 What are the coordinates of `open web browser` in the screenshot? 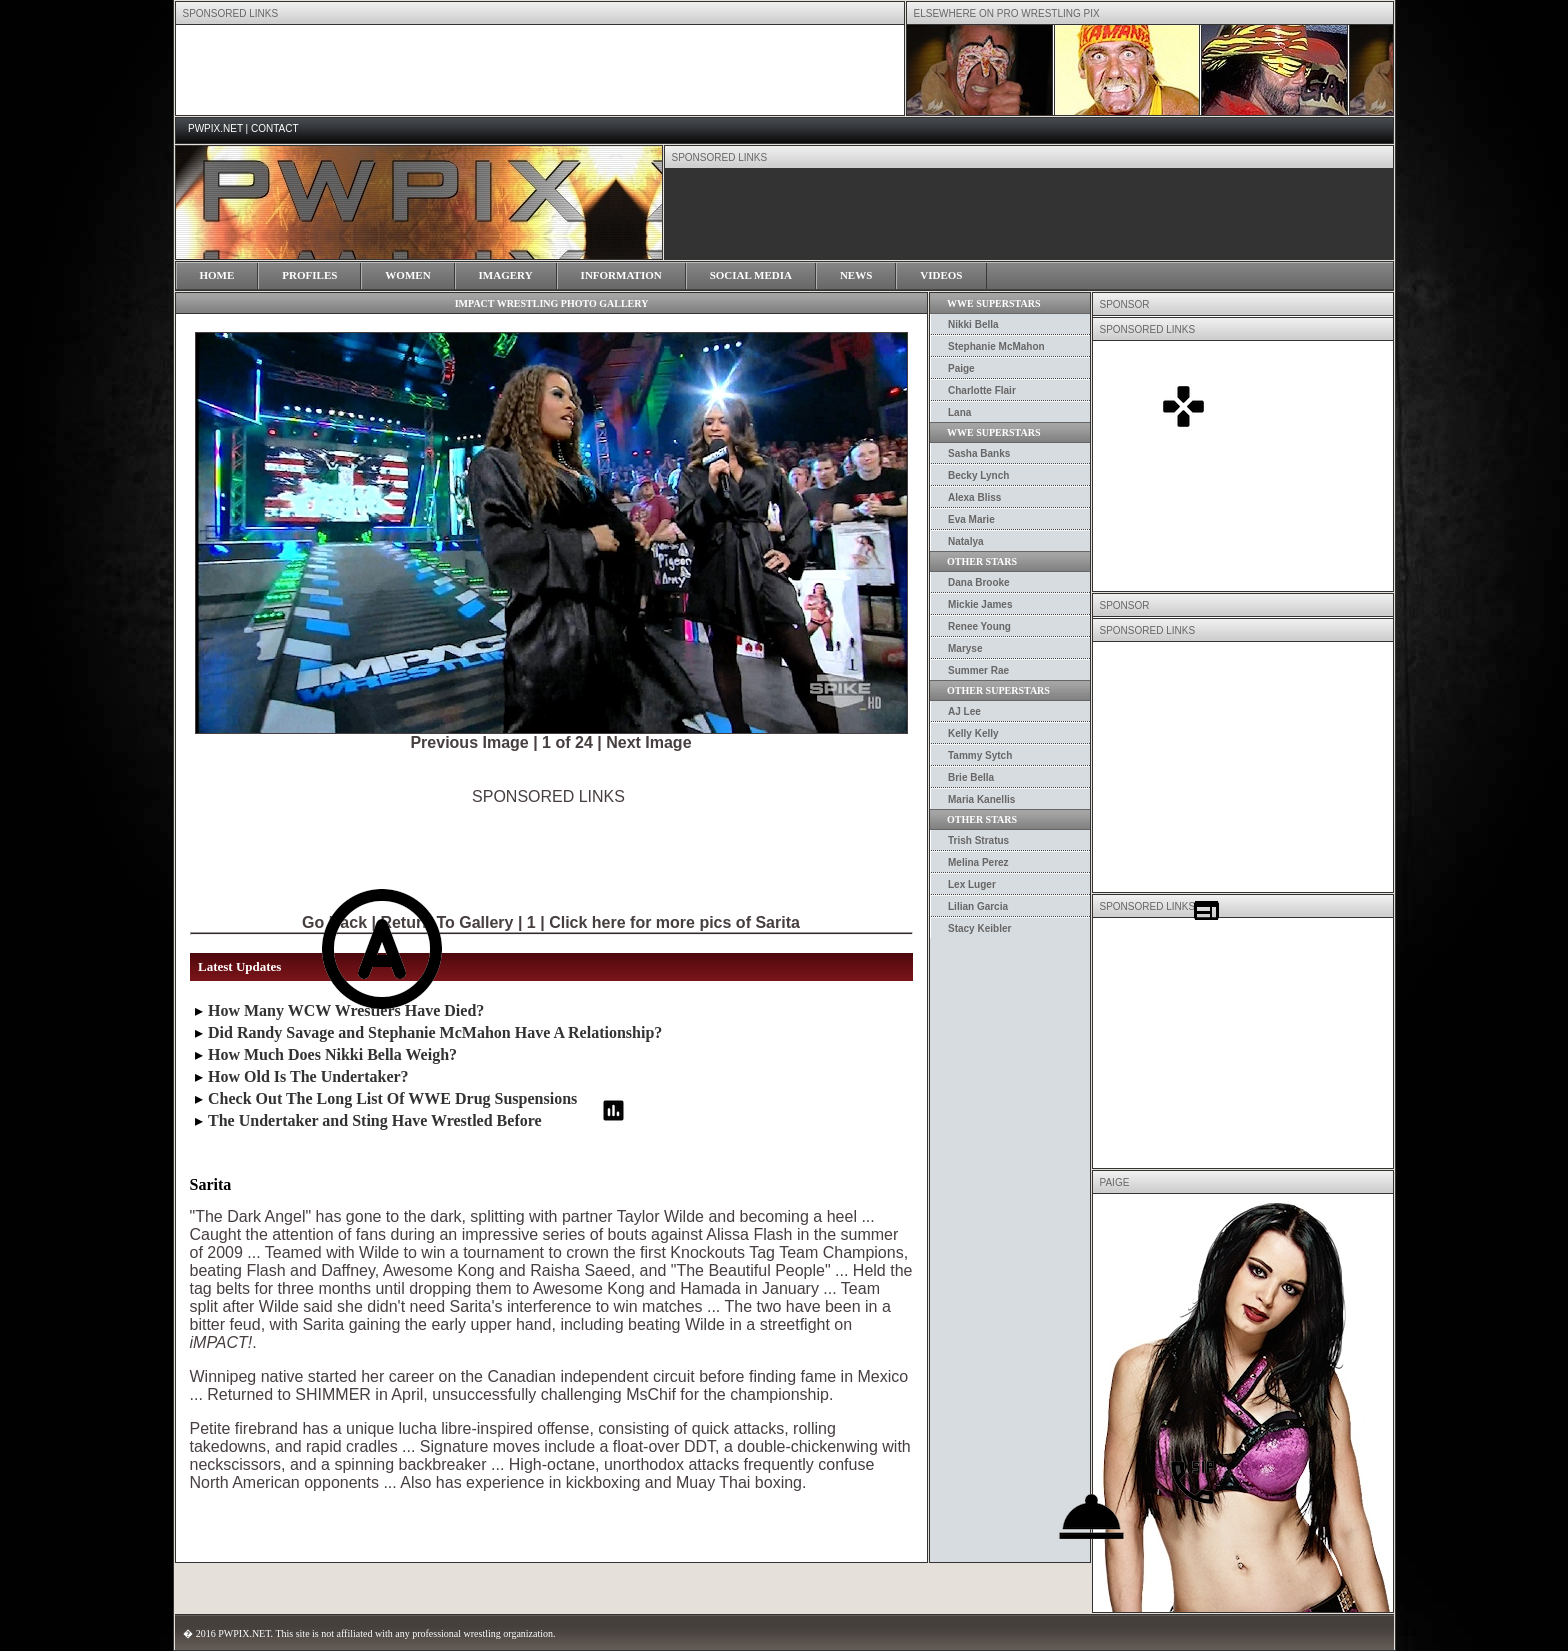 It's located at (1206, 910).